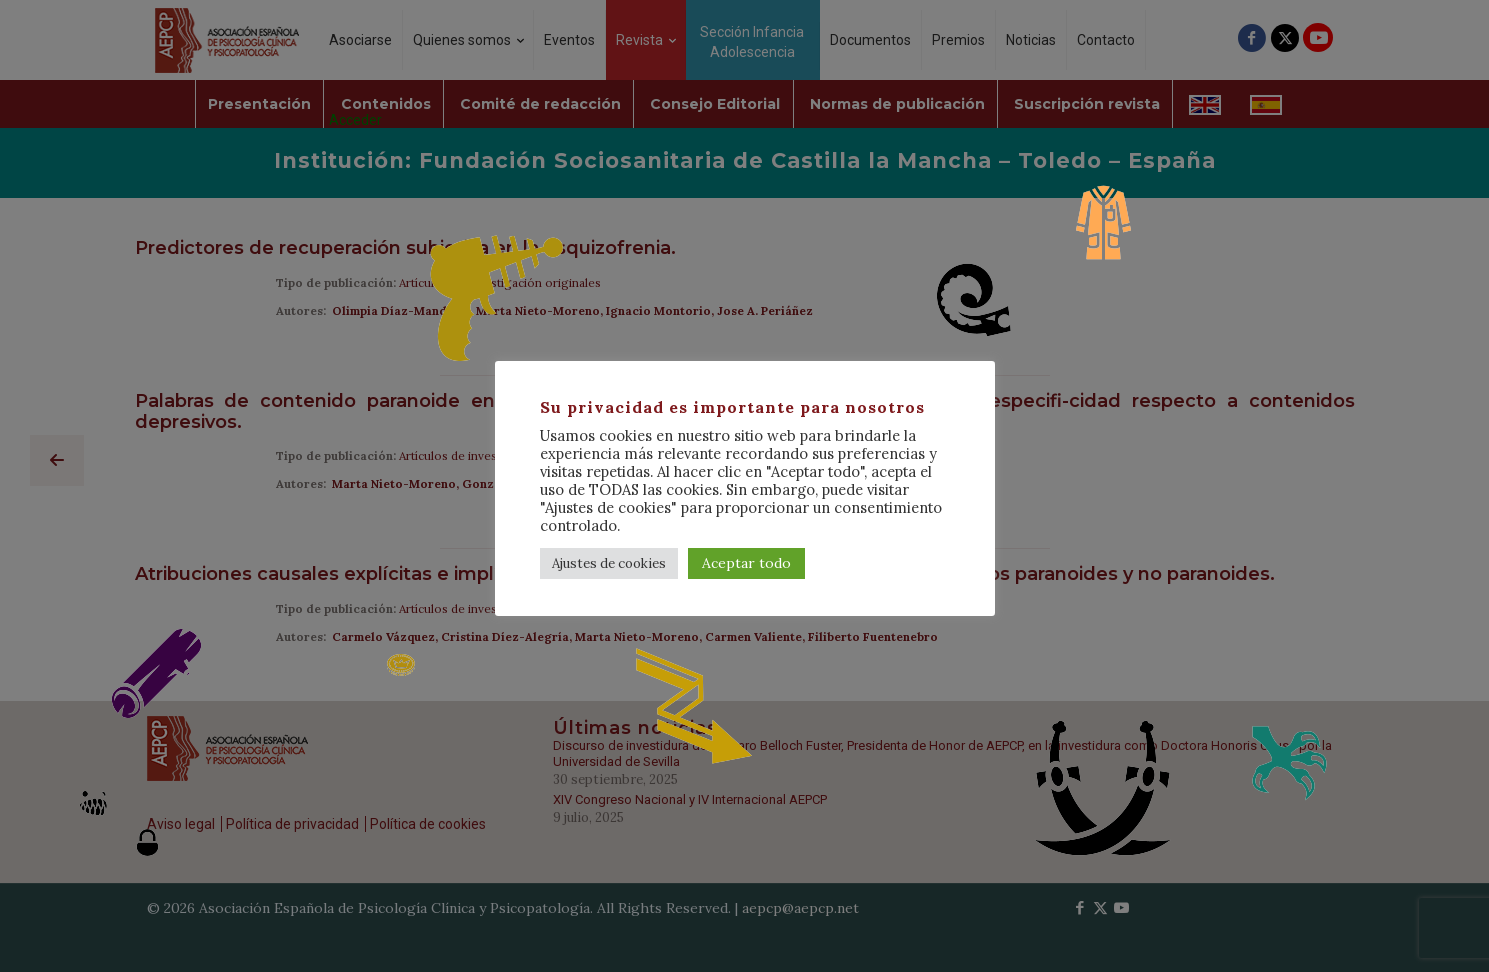 The image size is (1489, 972). What do you see at coordinates (1102, 788) in the screenshot?
I see `activate whirlwind or spinning attack ability` at bounding box center [1102, 788].